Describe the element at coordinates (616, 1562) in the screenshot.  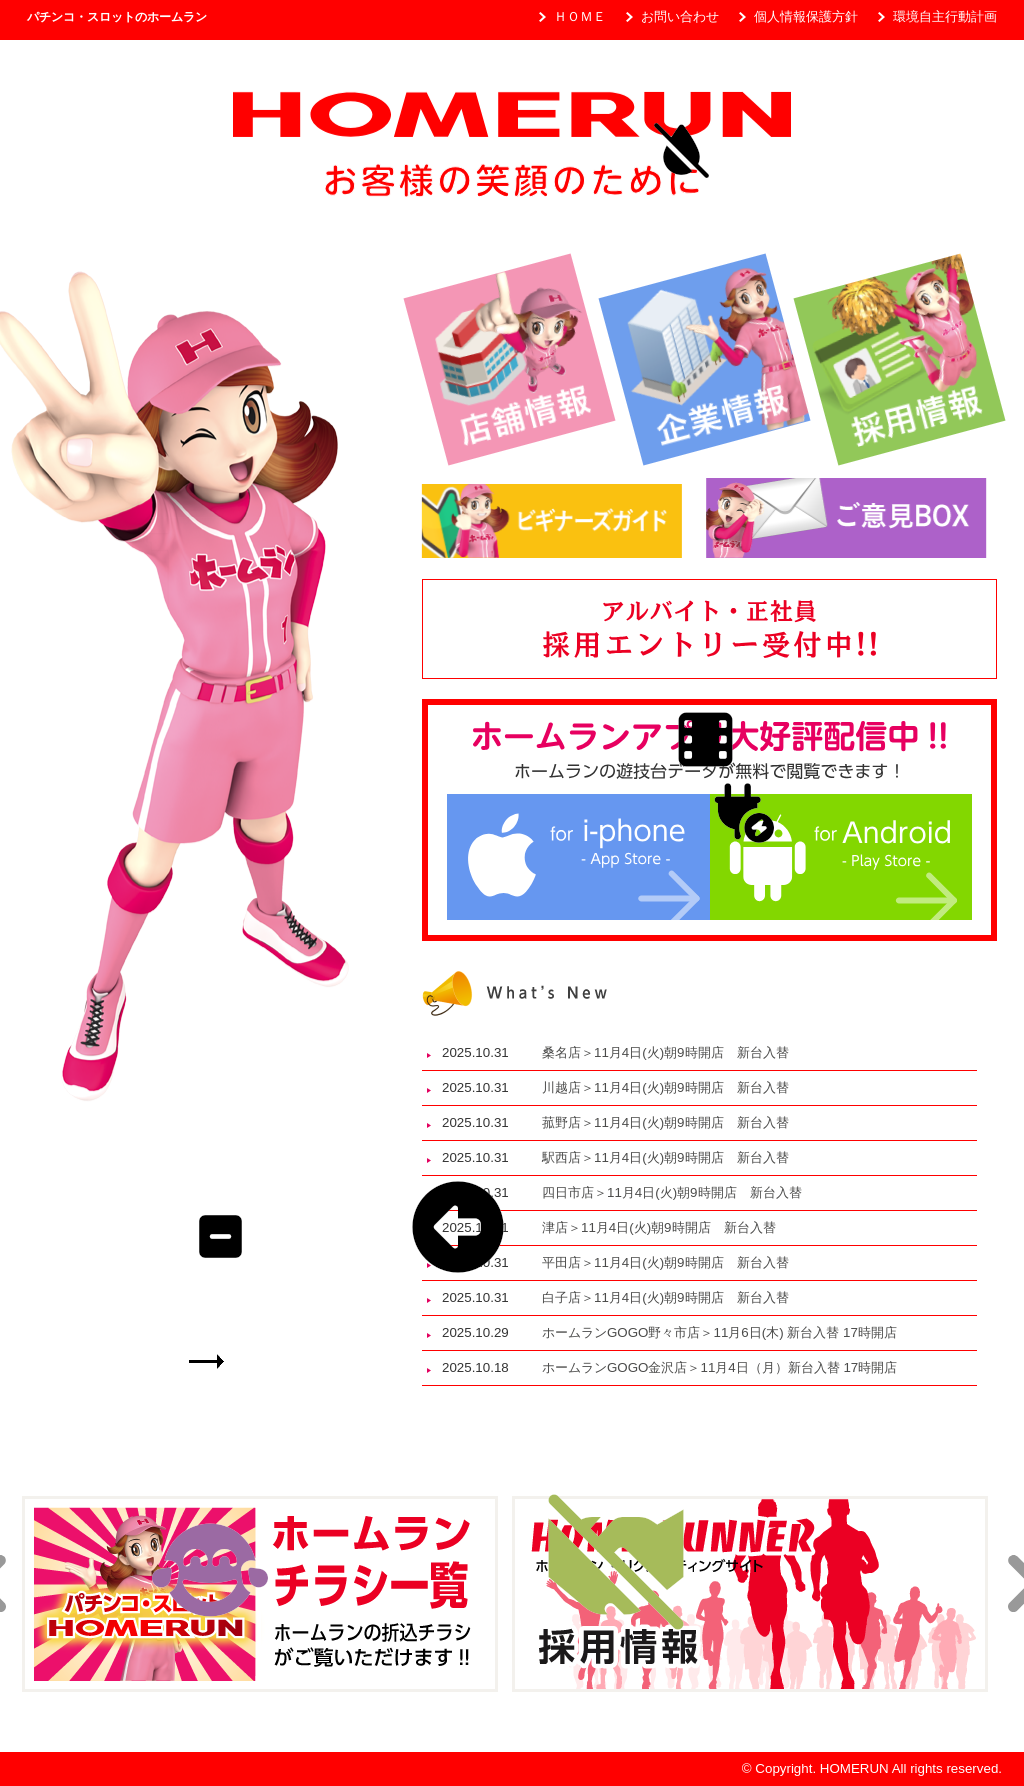
I see `indicates a canceled or declined agreement` at that location.